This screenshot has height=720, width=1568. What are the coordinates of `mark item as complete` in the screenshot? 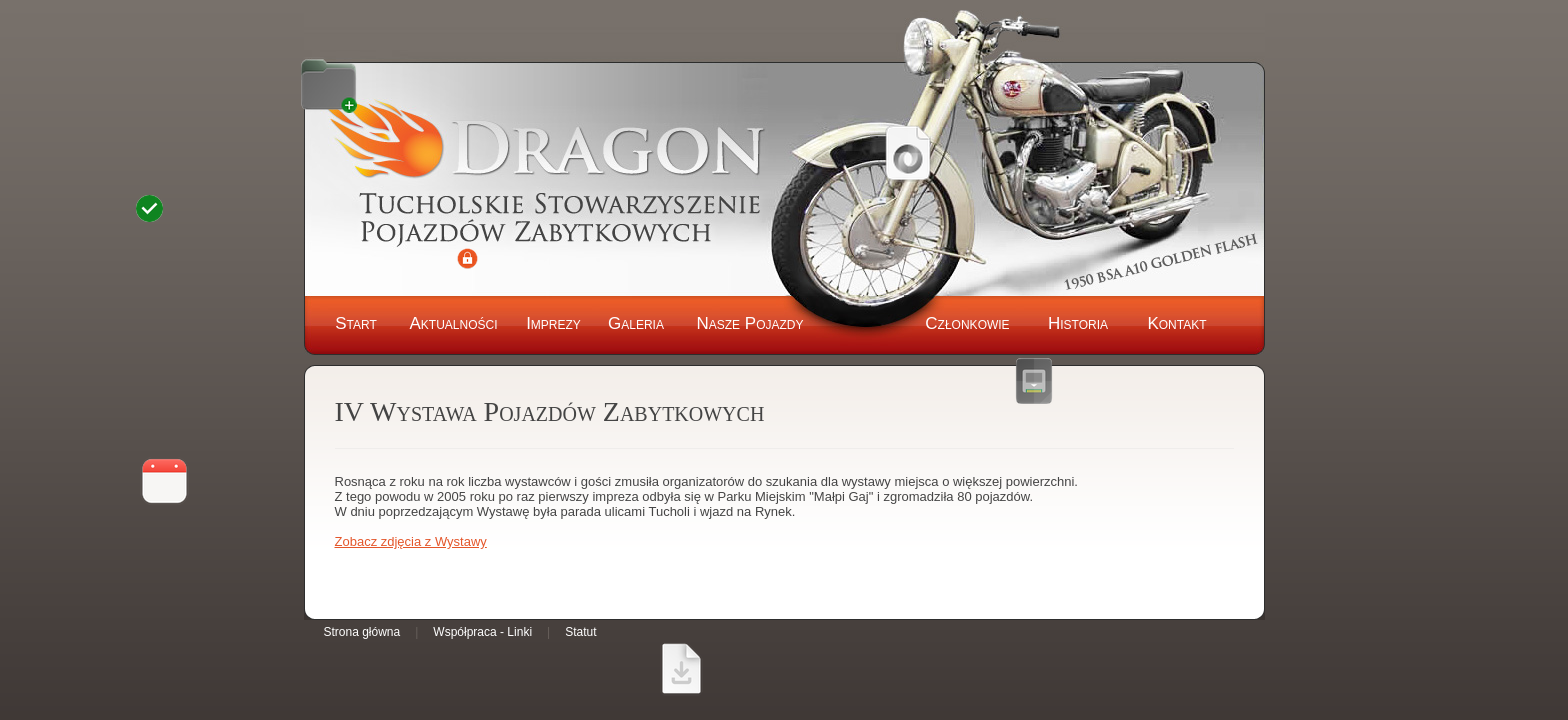 It's located at (149, 208).